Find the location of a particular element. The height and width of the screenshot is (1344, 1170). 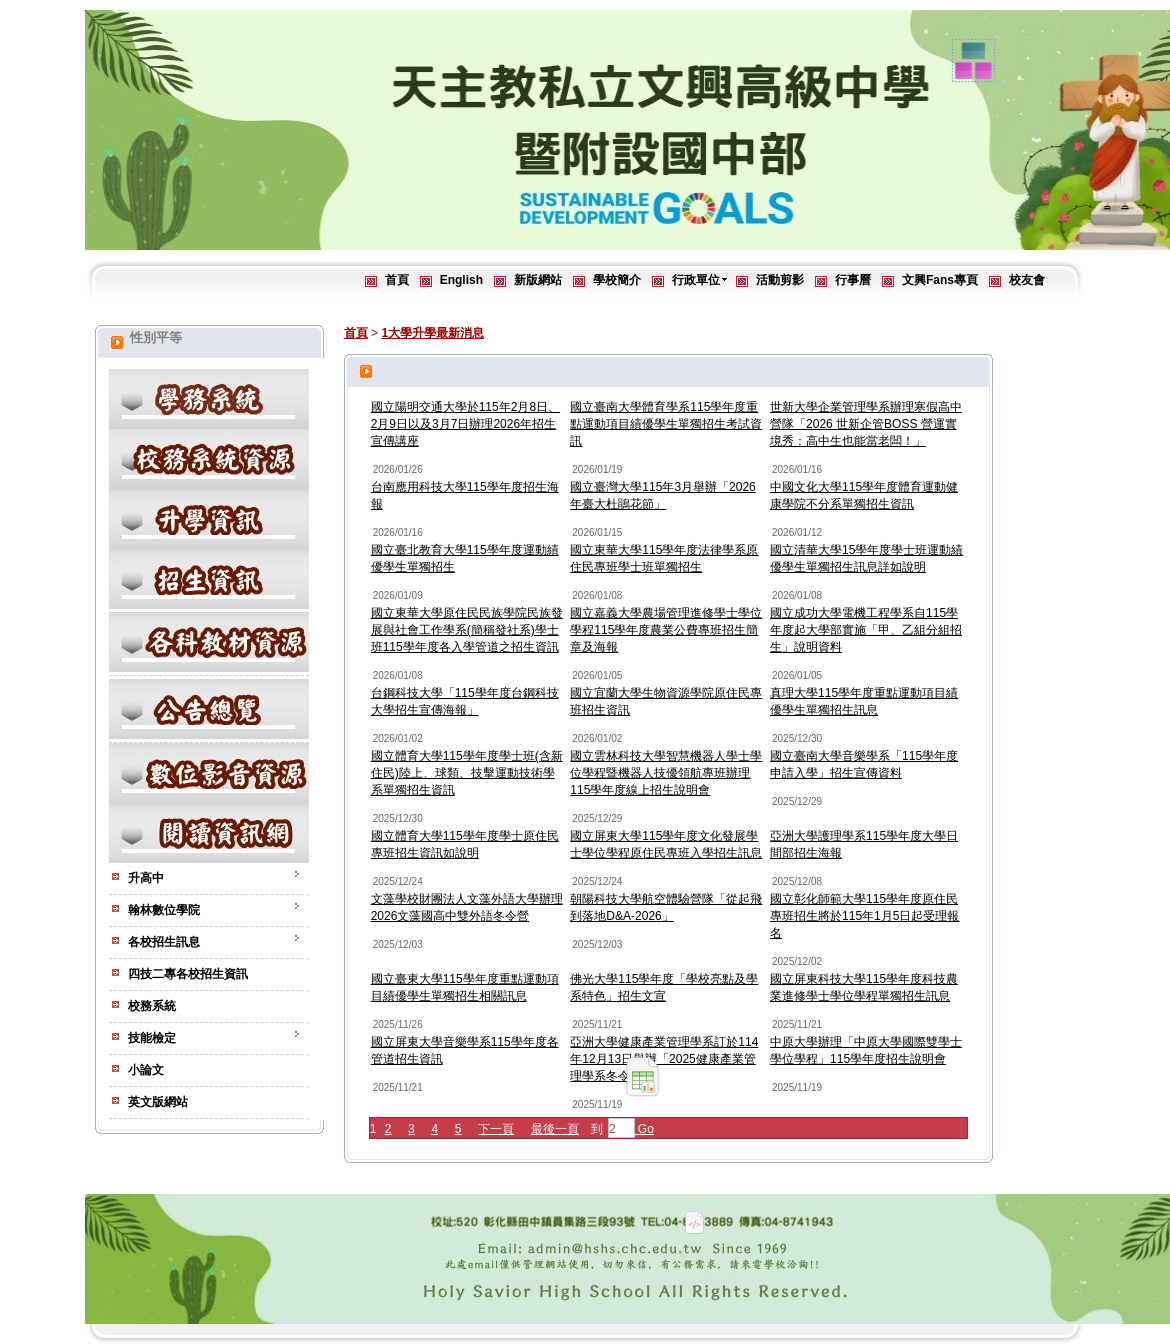

an xml file type indicator is located at coordinates (694, 1222).